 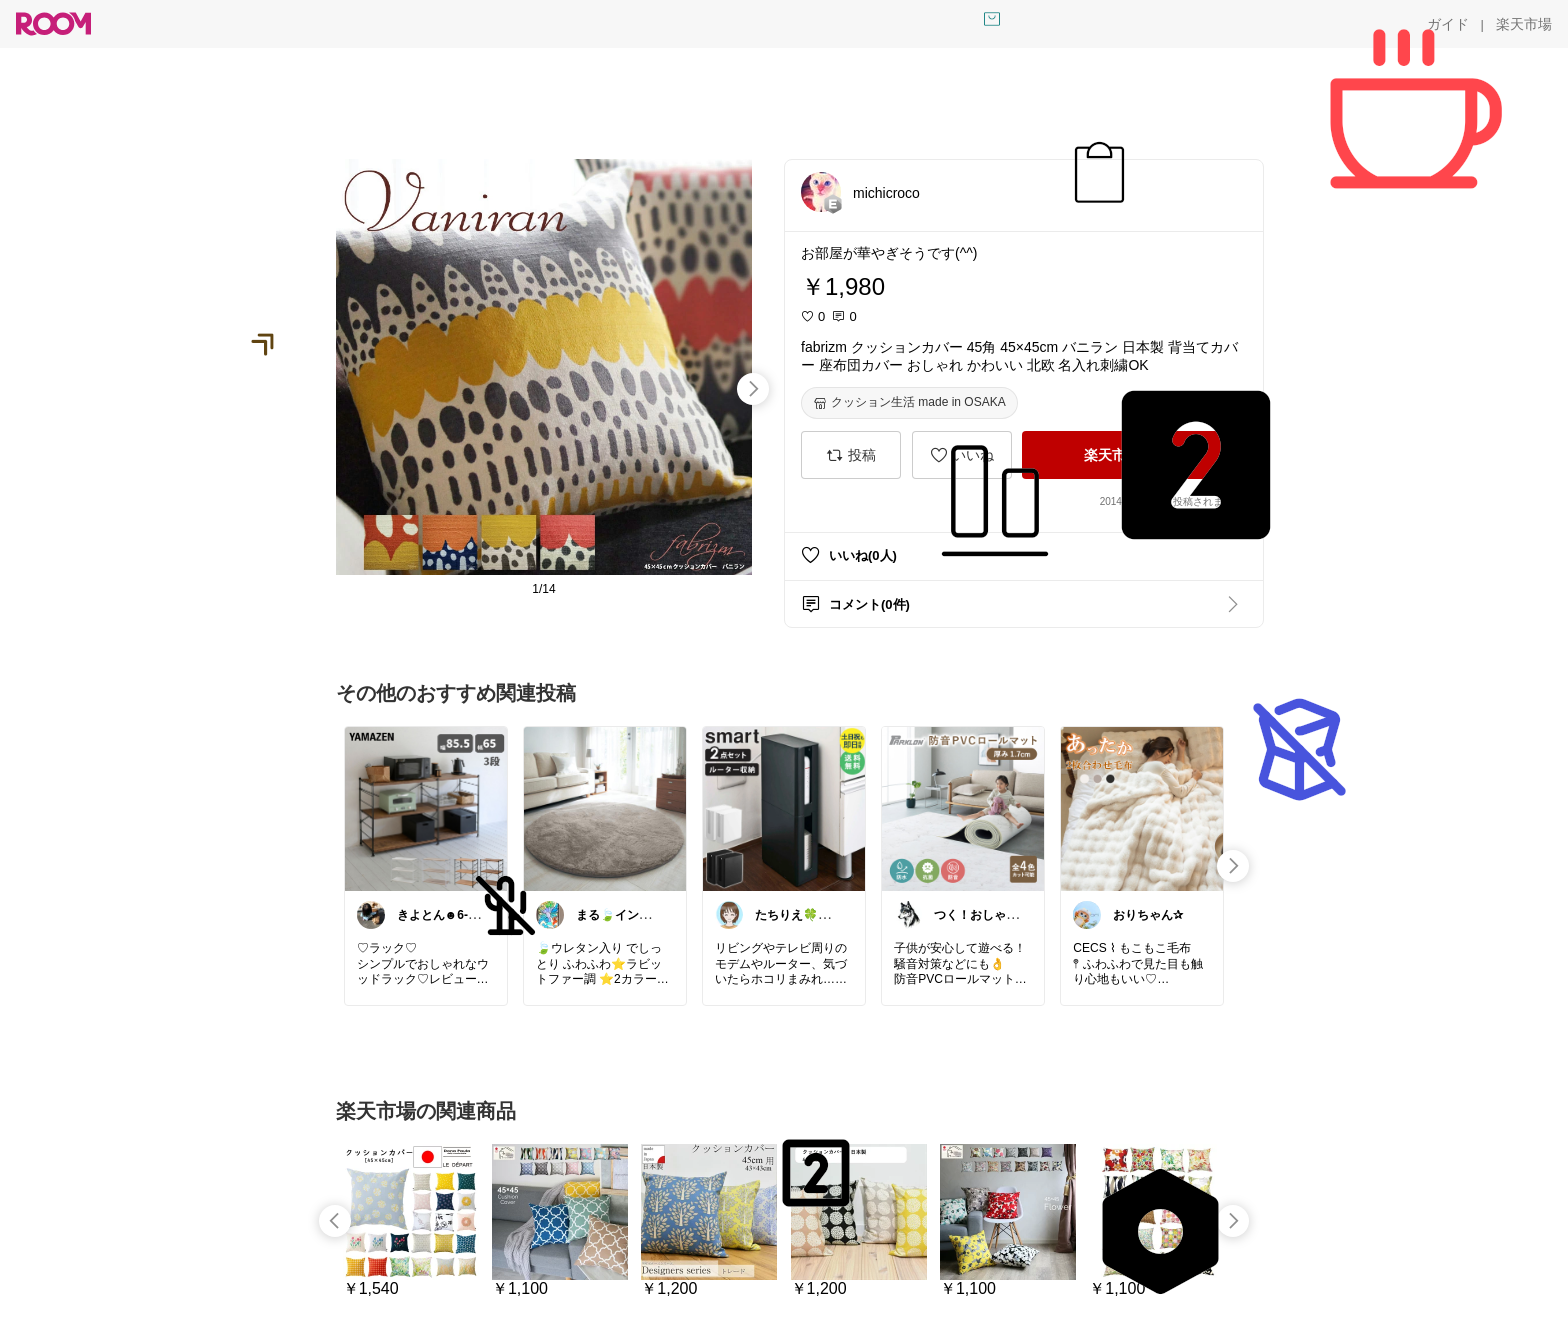 What do you see at coordinates (816, 1173) in the screenshot?
I see `indicates step two in a numbered sequence` at bounding box center [816, 1173].